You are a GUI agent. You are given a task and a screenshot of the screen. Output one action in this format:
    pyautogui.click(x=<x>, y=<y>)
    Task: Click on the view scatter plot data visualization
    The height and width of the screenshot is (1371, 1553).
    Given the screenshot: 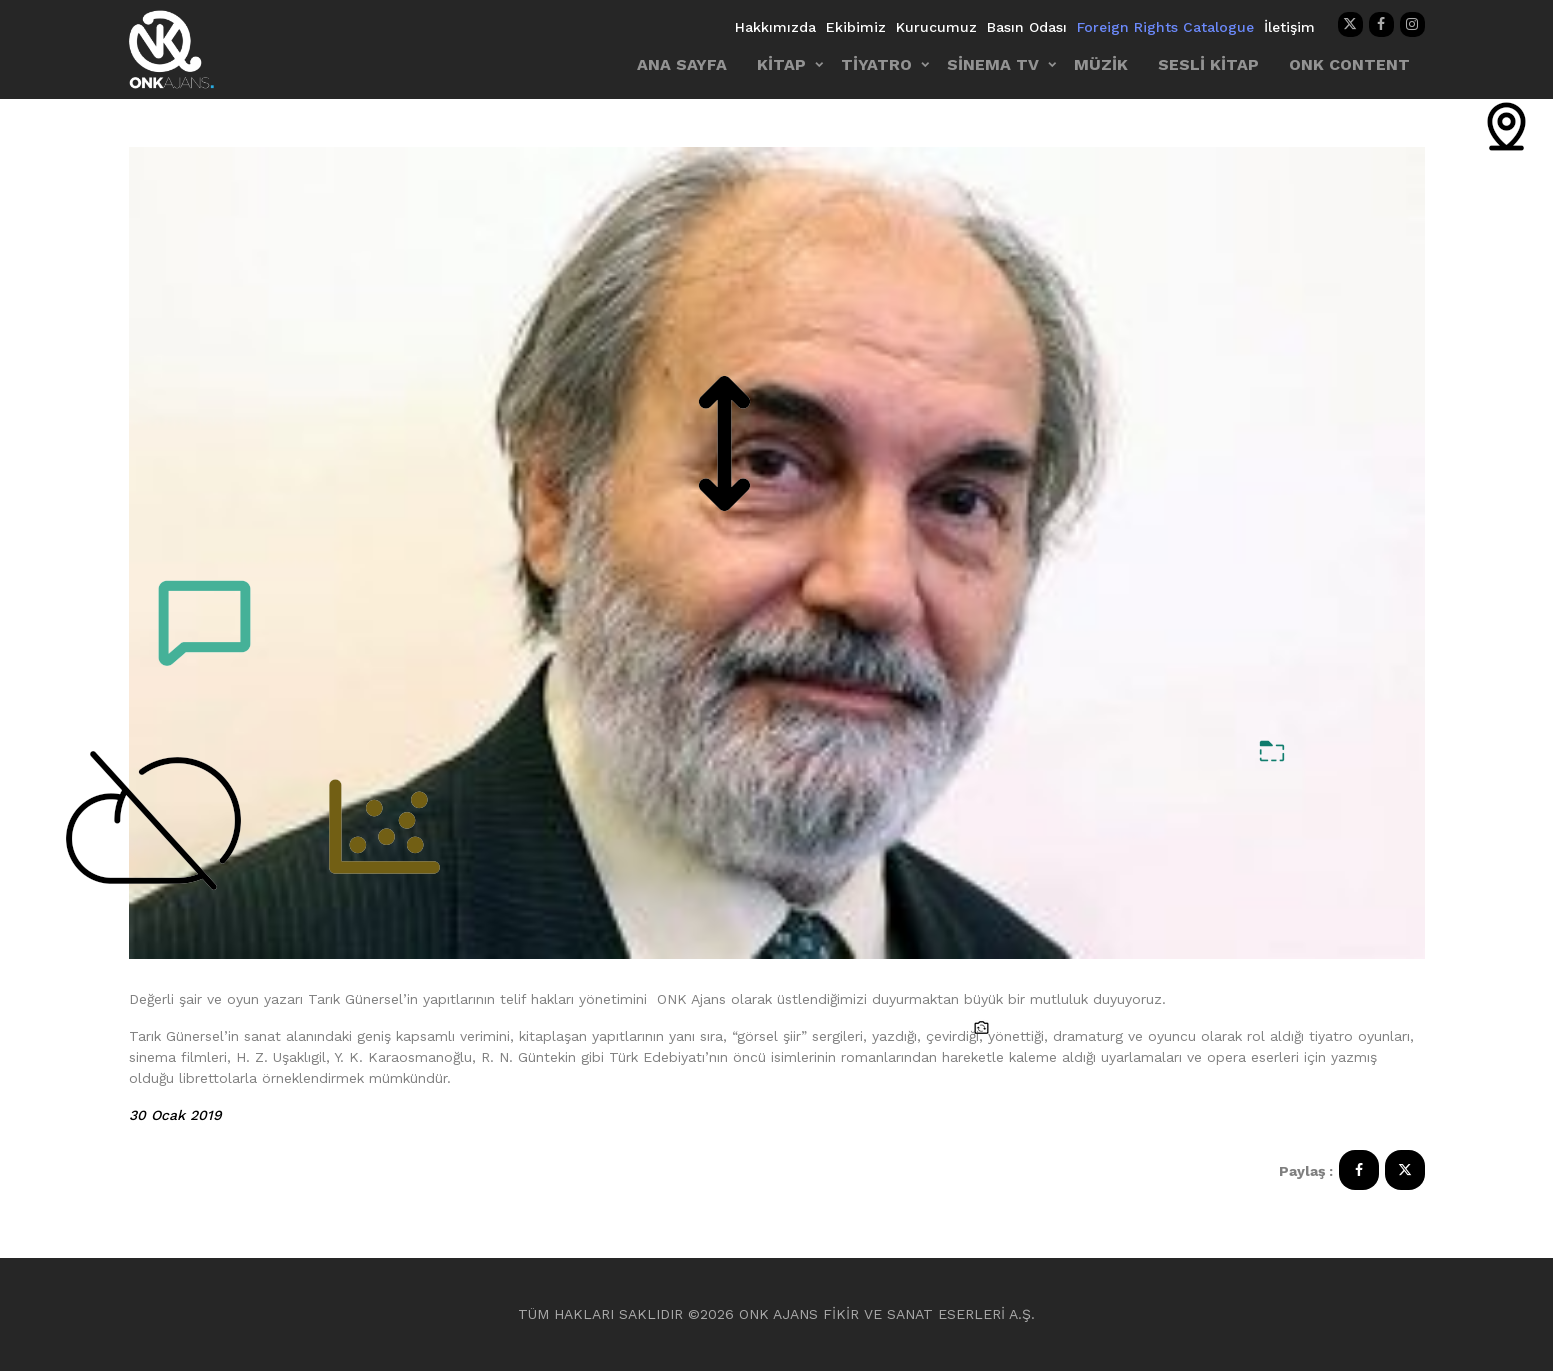 What is the action you would take?
    pyautogui.click(x=384, y=826)
    